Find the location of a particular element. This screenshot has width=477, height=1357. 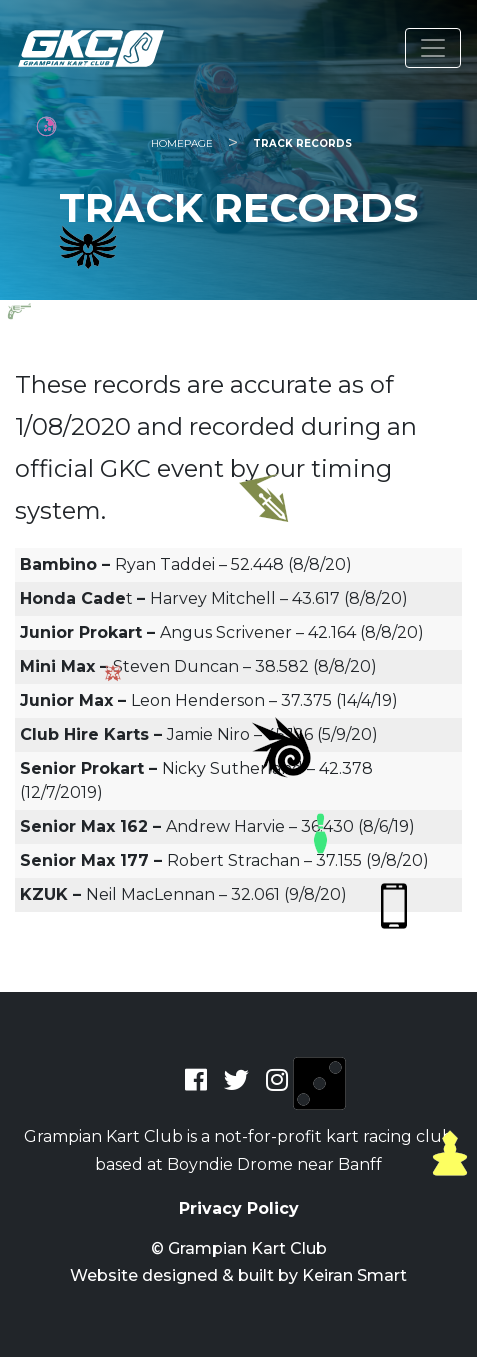

access weapons inventory in a game is located at coordinates (19, 309).